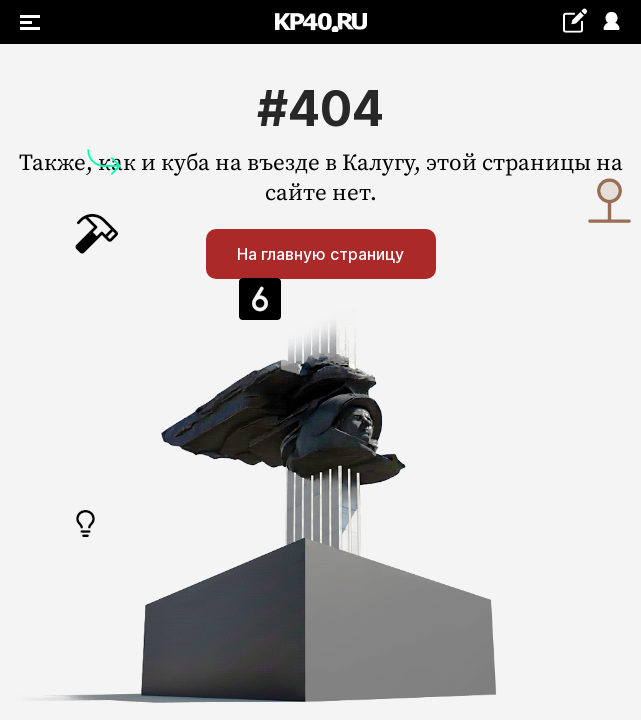 The height and width of the screenshot is (720, 641). Describe the element at coordinates (85, 523) in the screenshot. I see `view tips or suggestions` at that location.